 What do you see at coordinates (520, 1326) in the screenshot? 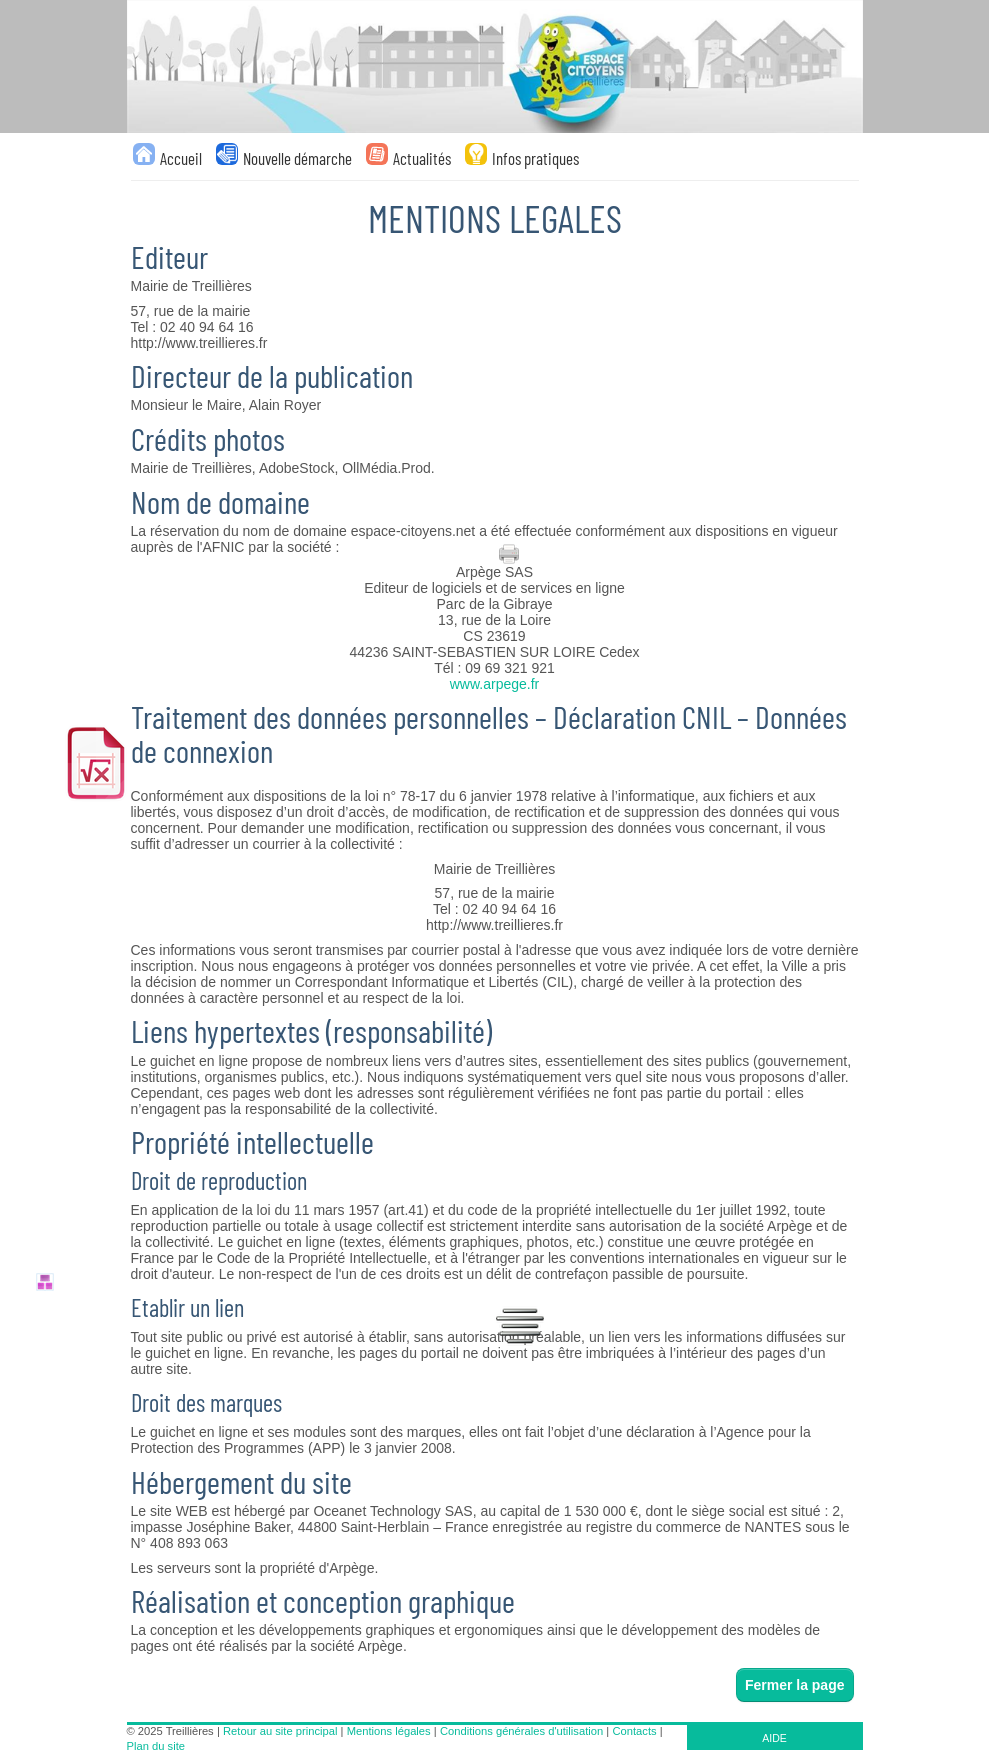
I see `center align text` at bounding box center [520, 1326].